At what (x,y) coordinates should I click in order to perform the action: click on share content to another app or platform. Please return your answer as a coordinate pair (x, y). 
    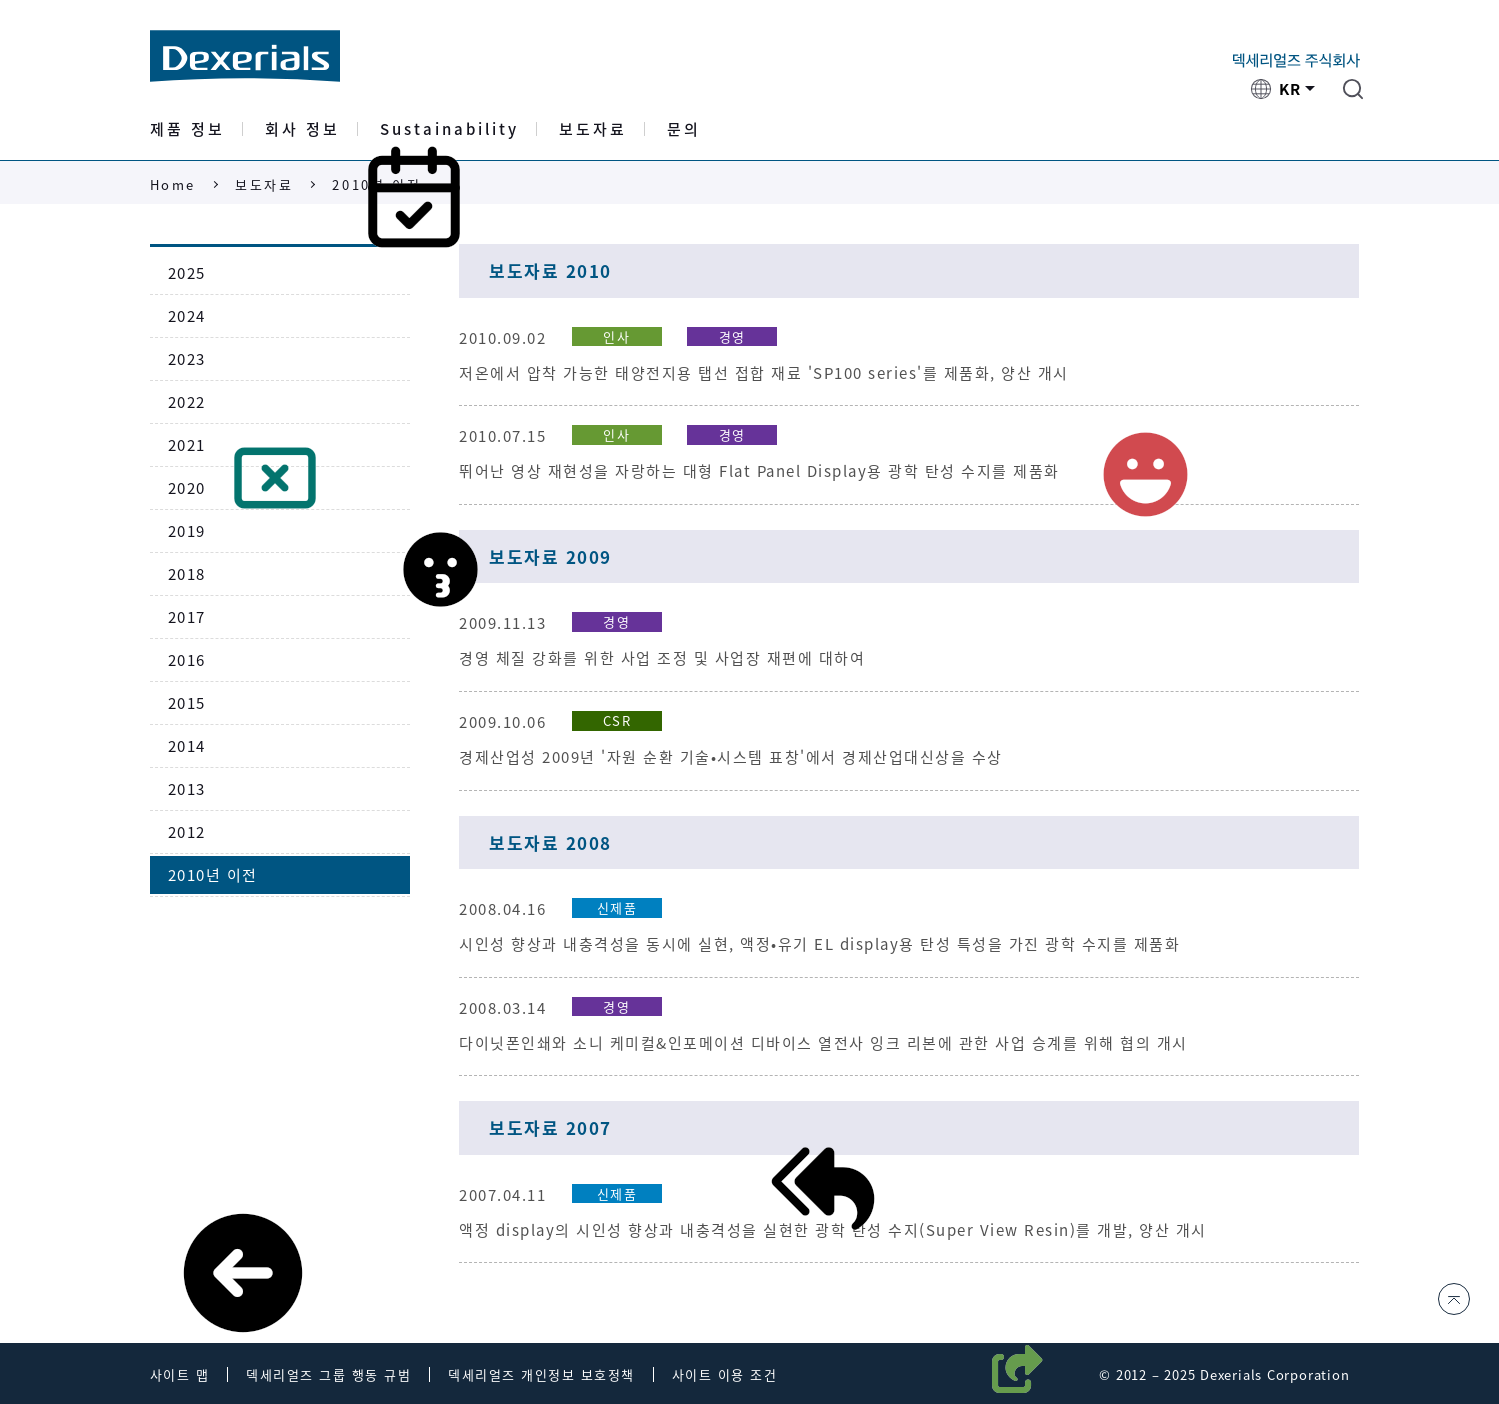
    Looking at the image, I should click on (1016, 1369).